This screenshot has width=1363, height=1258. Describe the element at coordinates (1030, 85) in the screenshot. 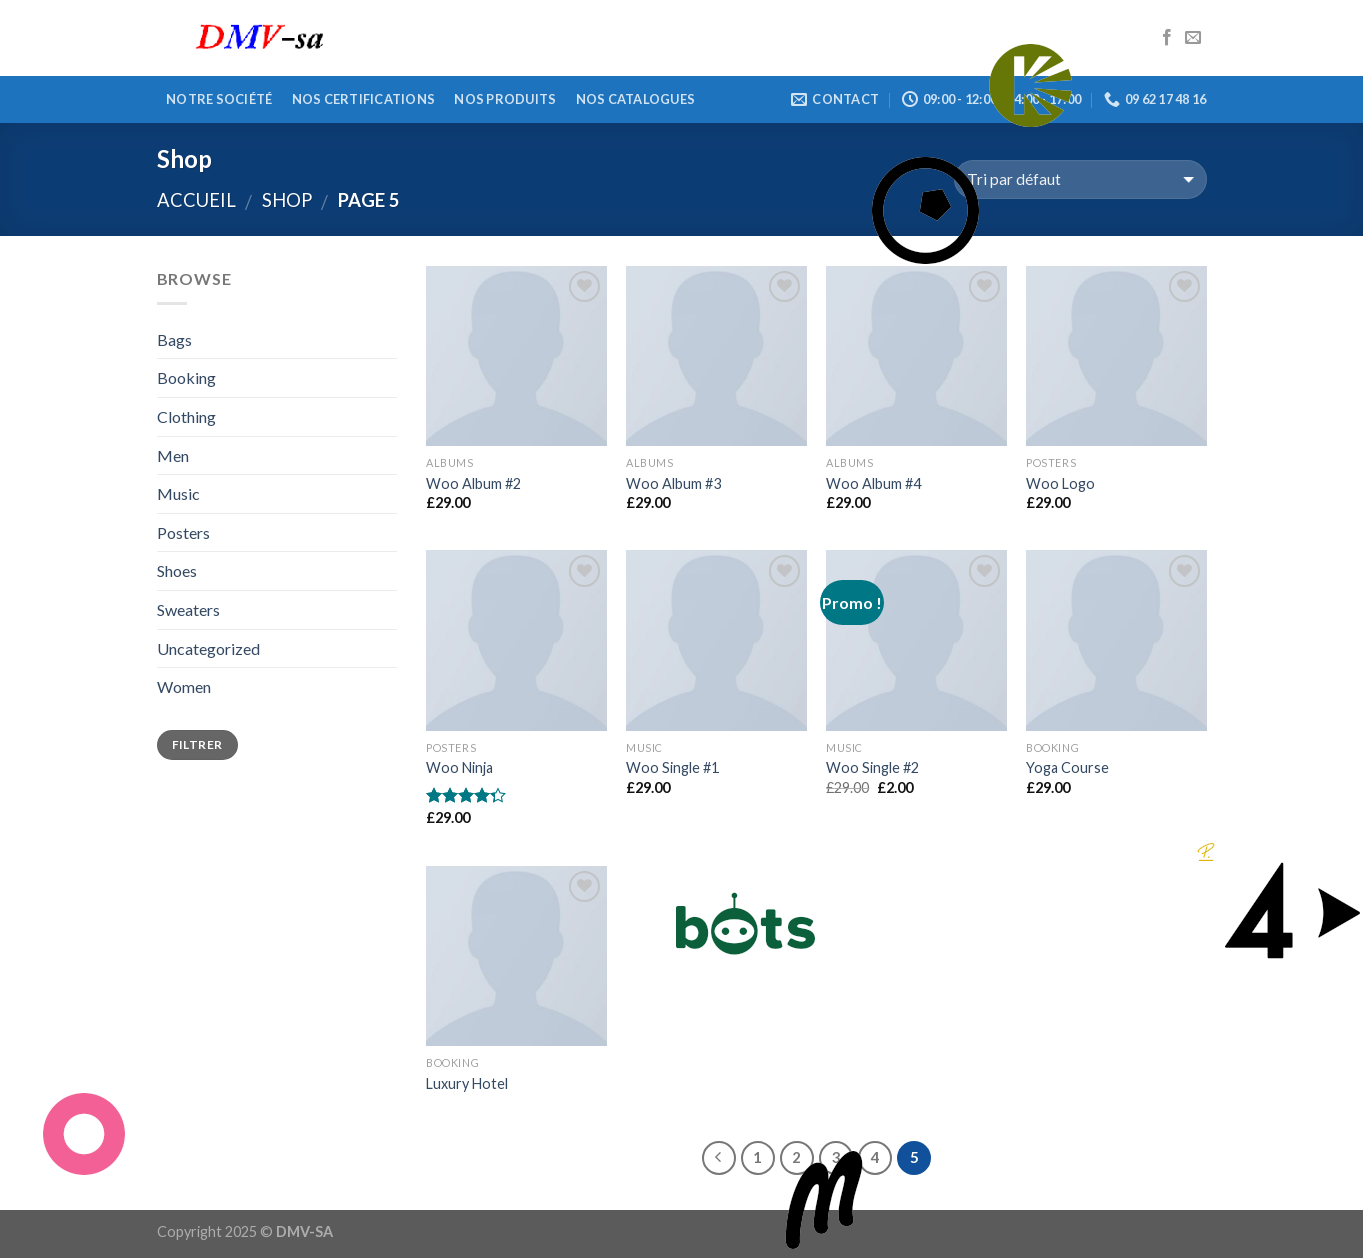

I see `open the Kinopoisk app` at that location.